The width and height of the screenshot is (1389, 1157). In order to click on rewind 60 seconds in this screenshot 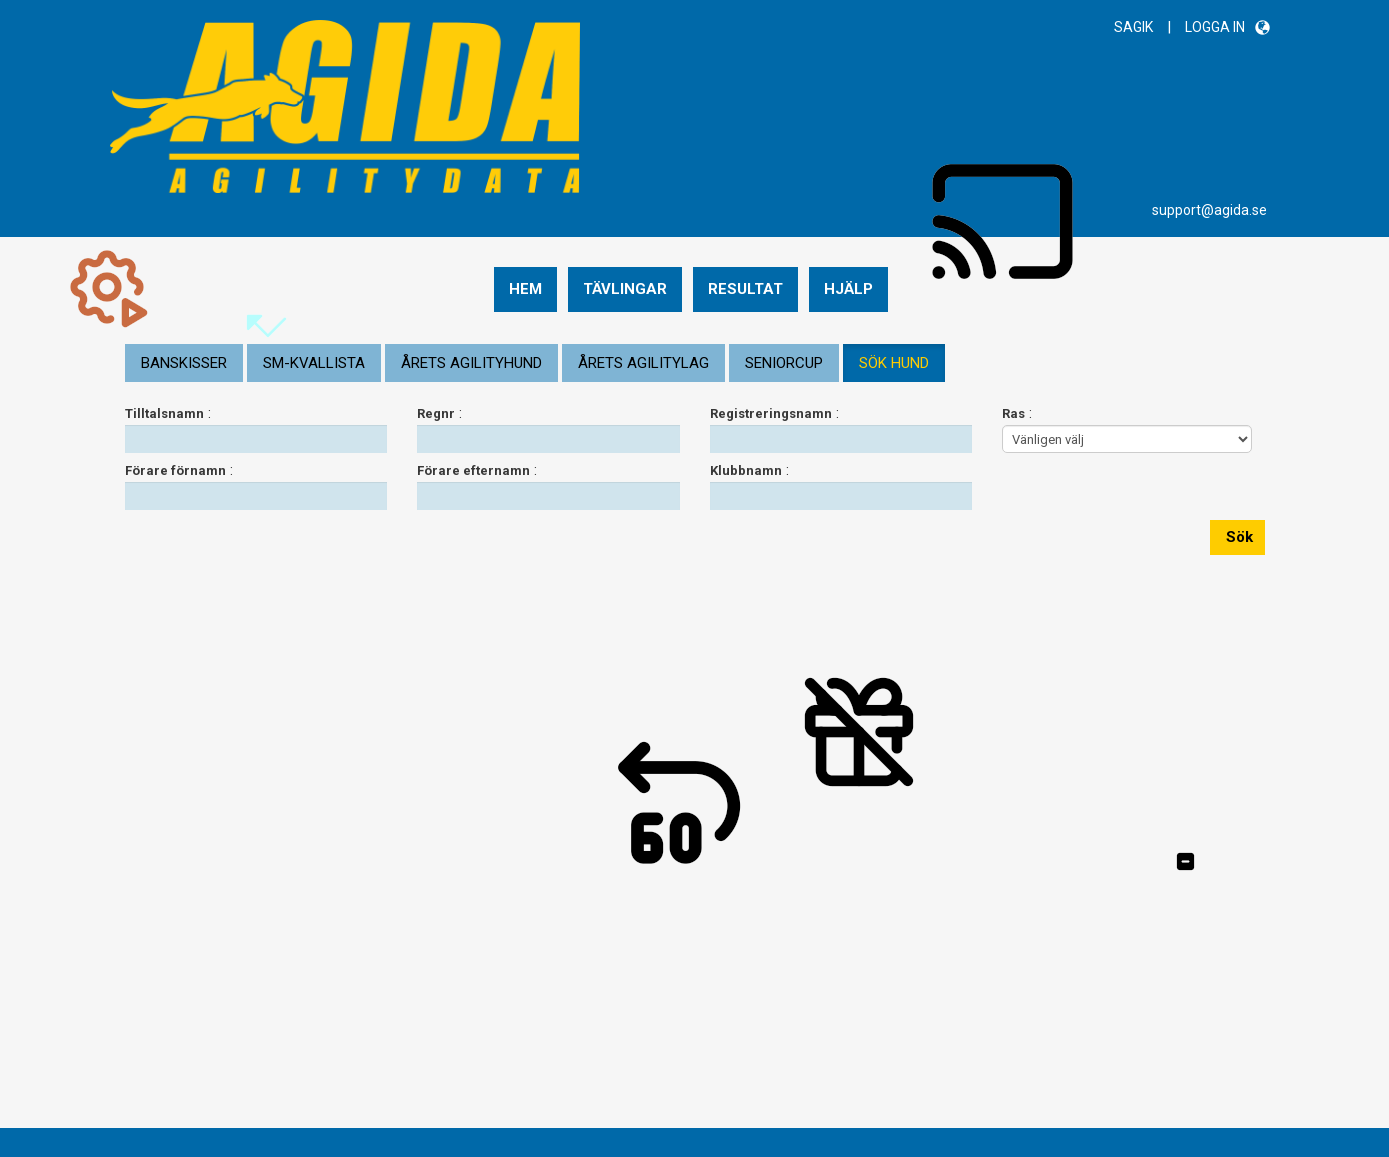, I will do `click(676, 806)`.